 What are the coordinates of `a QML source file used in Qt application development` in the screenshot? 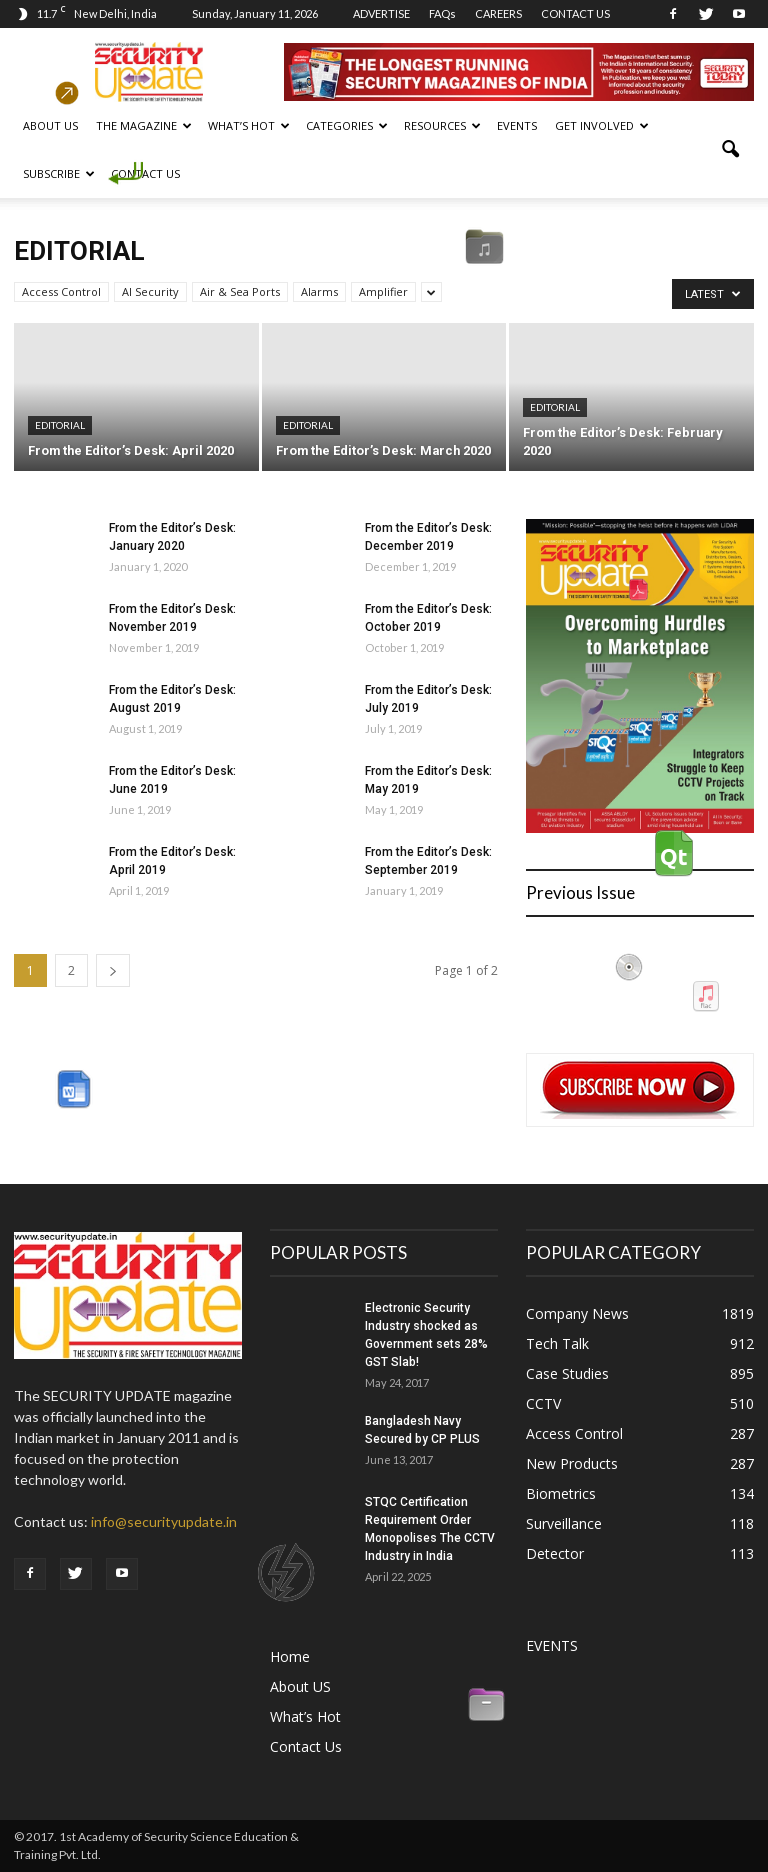 It's located at (674, 853).